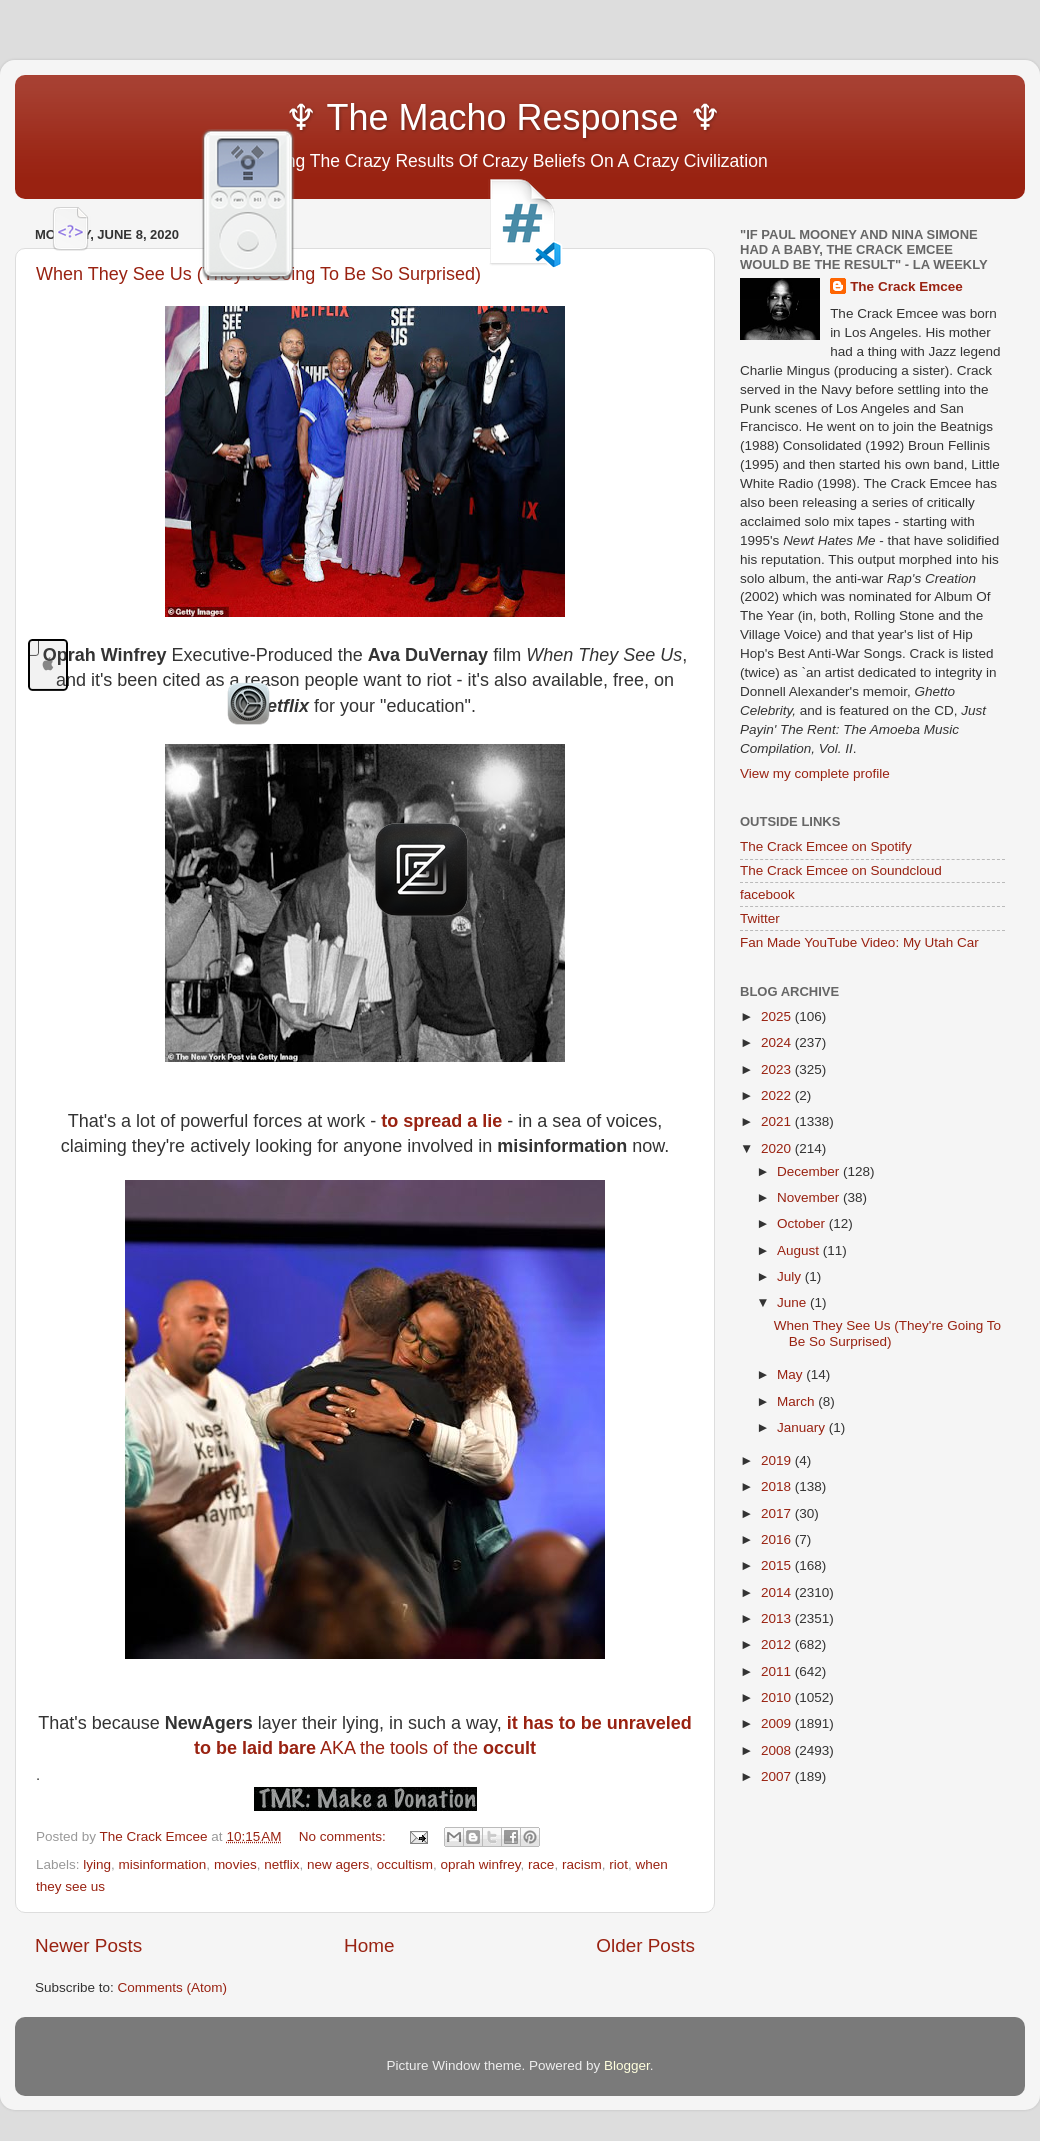 The image size is (1040, 2141). I want to click on open zed code editor, so click(421, 869).